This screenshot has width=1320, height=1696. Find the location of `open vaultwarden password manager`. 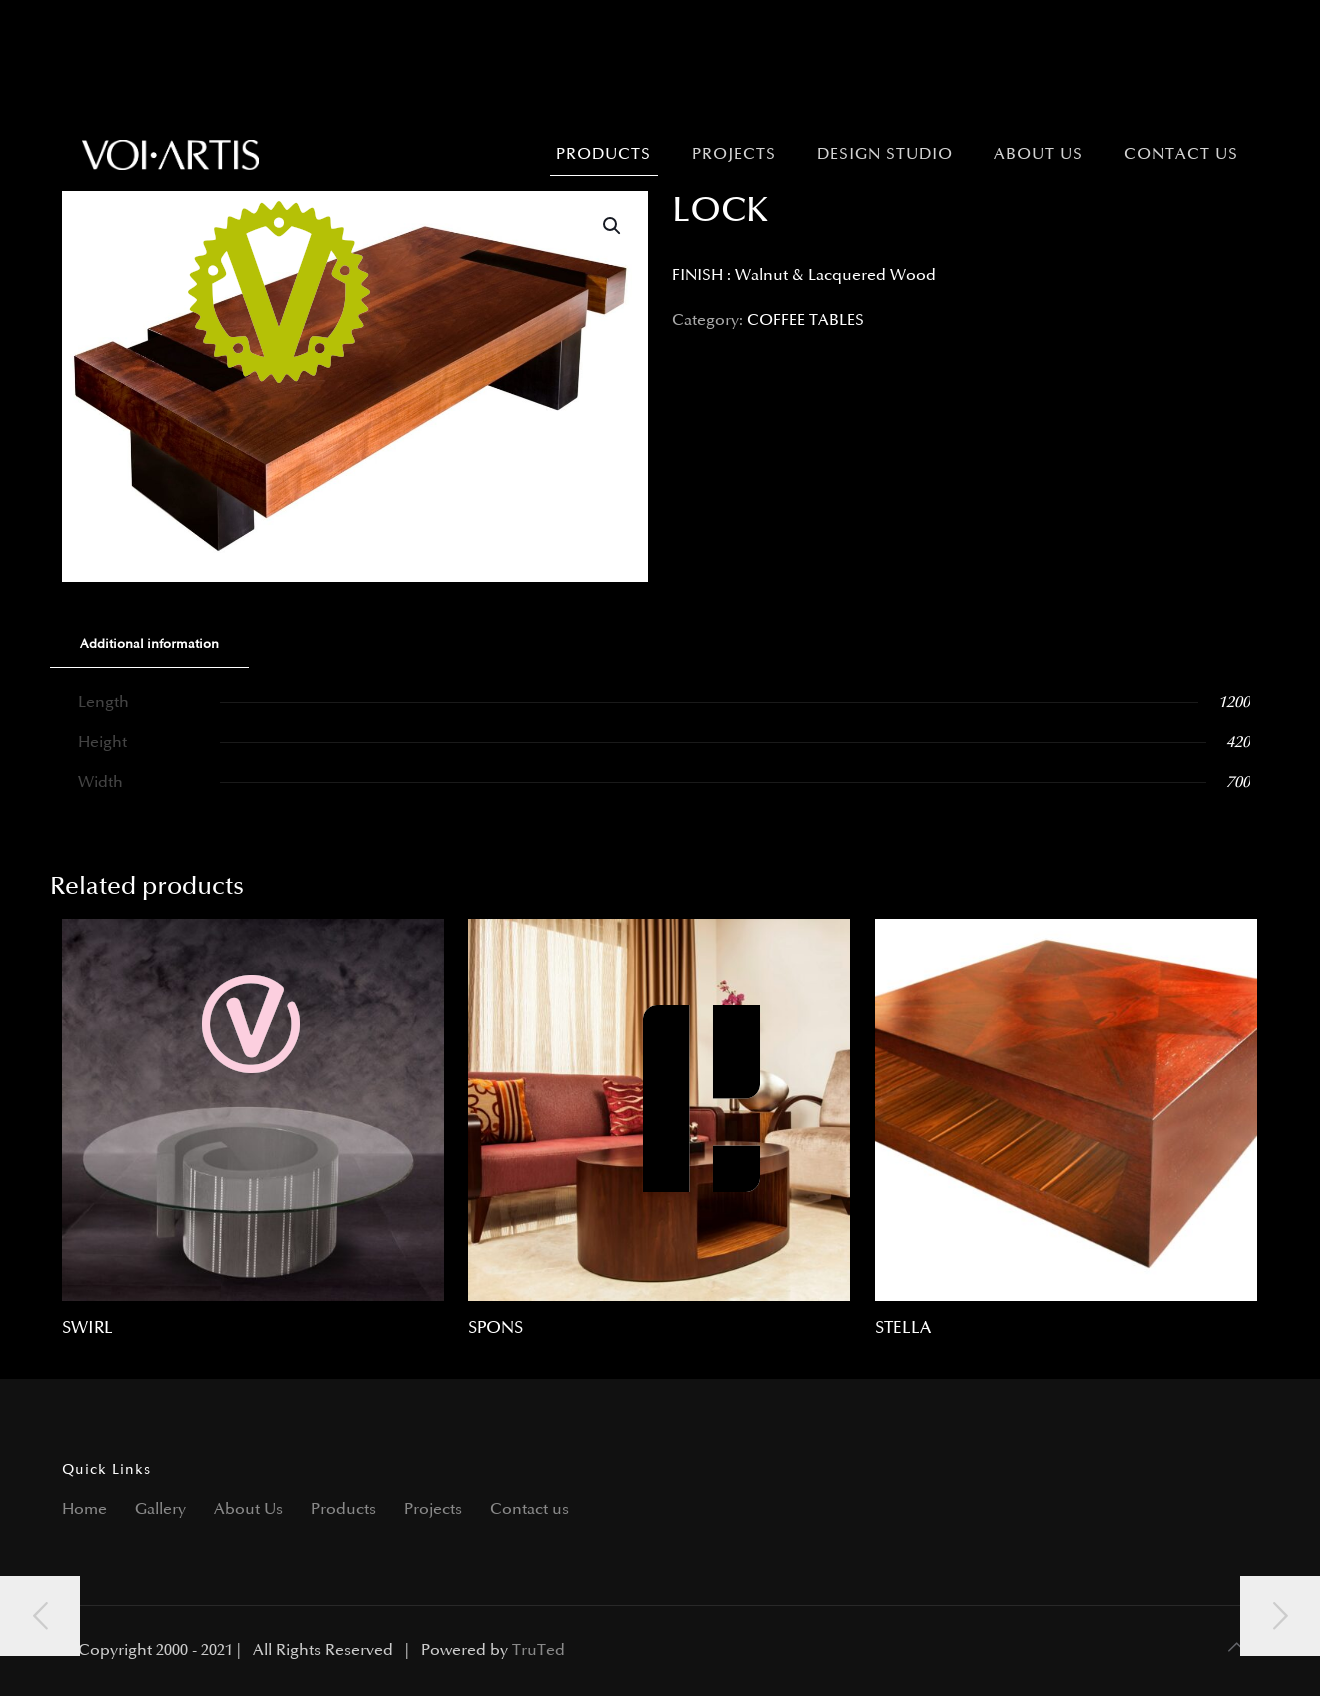

open vaultwarden password manager is located at coordinates (279, 292).